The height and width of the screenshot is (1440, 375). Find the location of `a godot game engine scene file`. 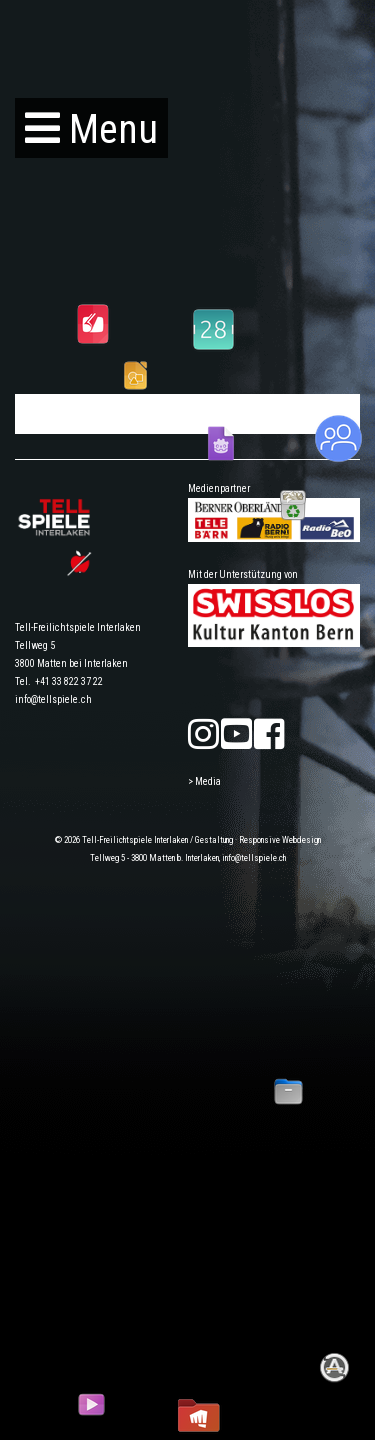

a godot game engine scene file is located at coordinates (221, 444).